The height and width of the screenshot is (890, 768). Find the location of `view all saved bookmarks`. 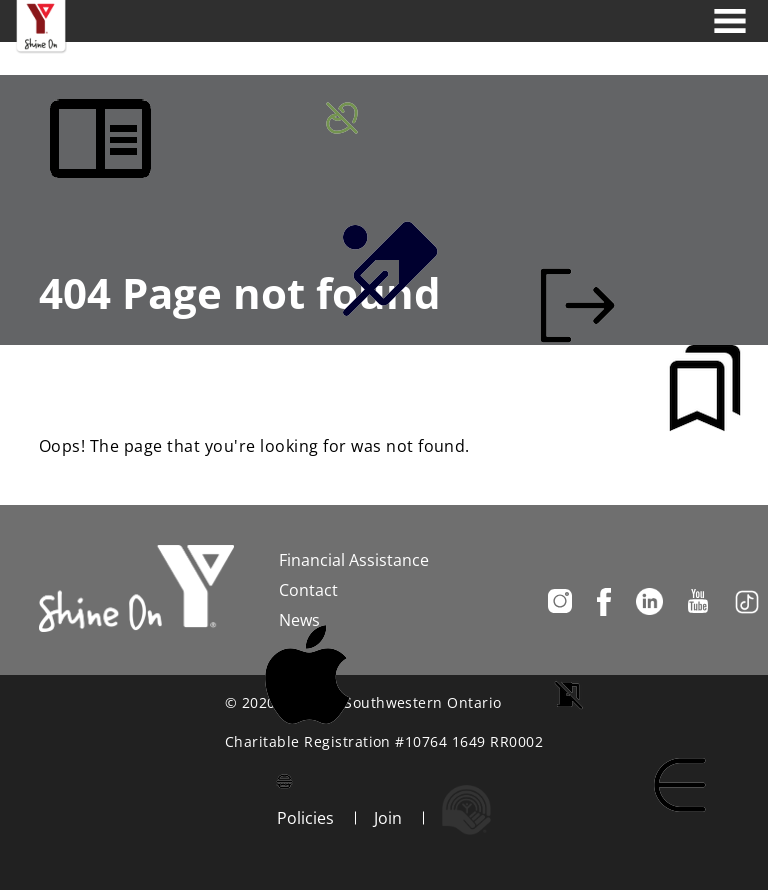

view all saved bookmarks is located at coordinates (705, 388).